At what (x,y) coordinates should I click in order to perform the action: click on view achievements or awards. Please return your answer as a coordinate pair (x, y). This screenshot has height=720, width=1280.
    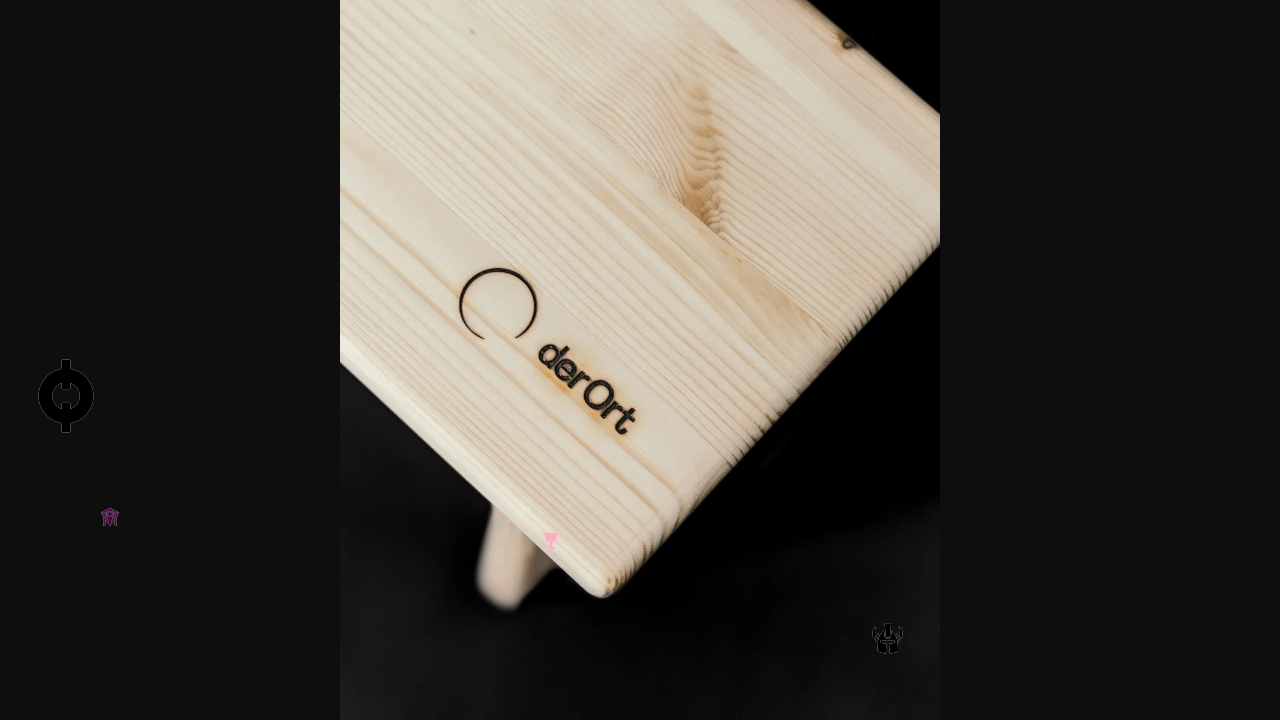
    Looking at the image, I should click on (551, 540).